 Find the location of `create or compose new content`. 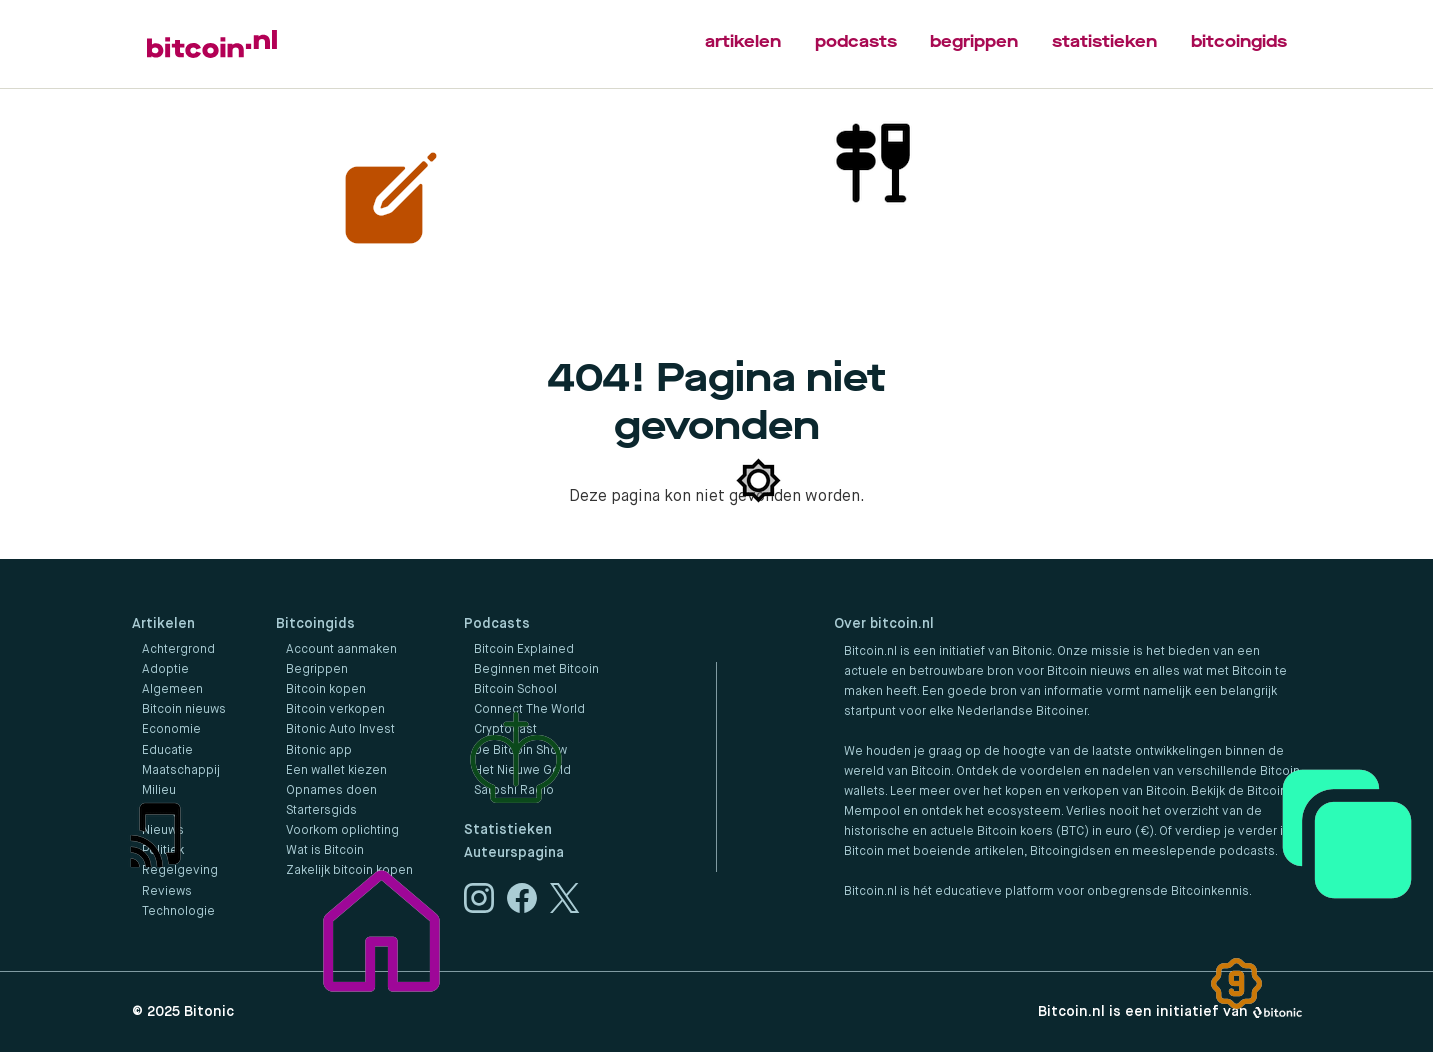

create or compose new content is located at coordinates (391, 198).